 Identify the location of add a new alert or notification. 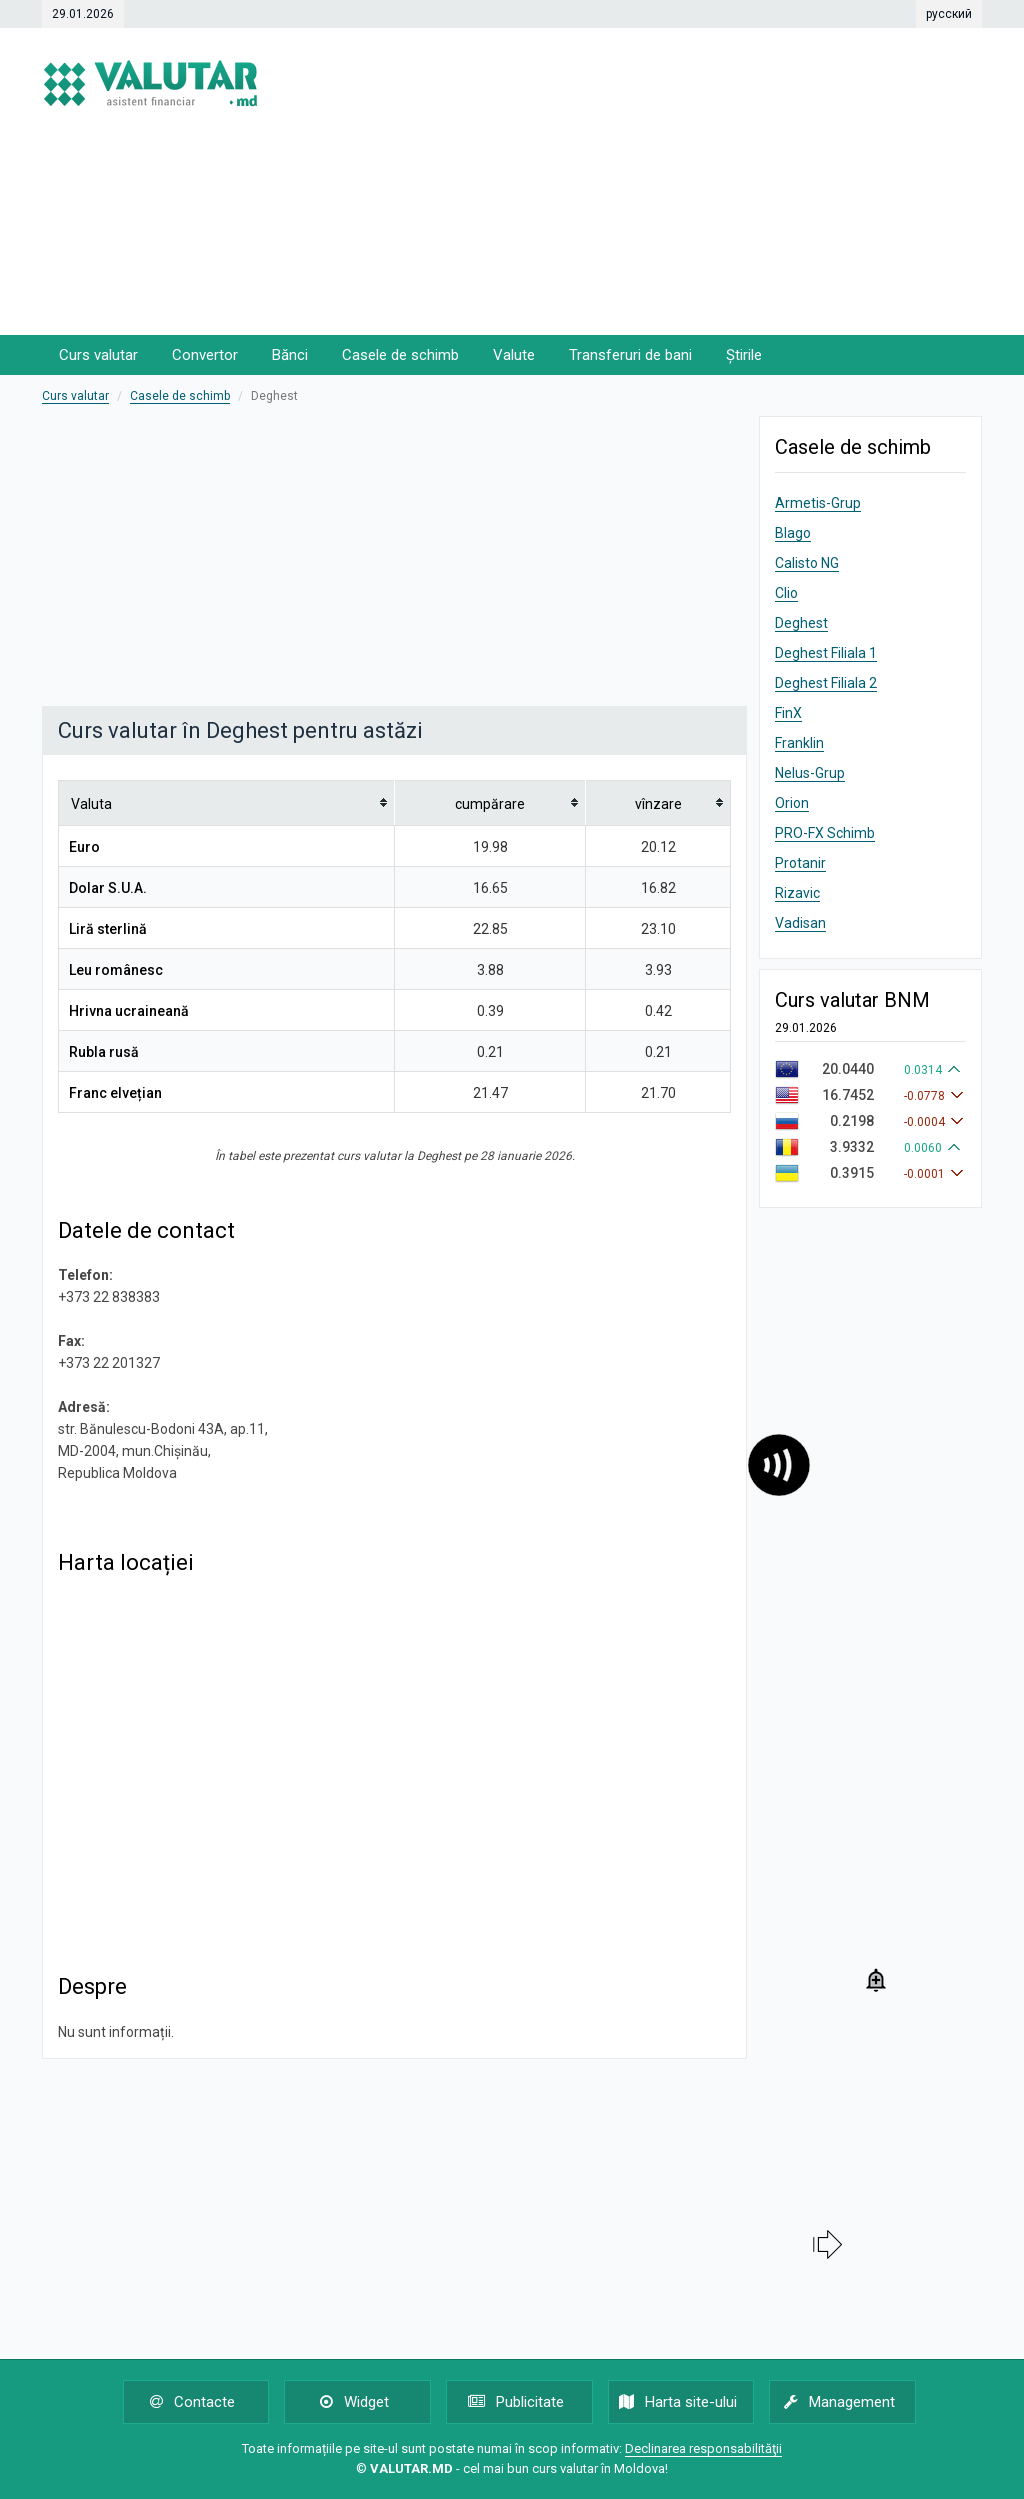
(876, 1980).